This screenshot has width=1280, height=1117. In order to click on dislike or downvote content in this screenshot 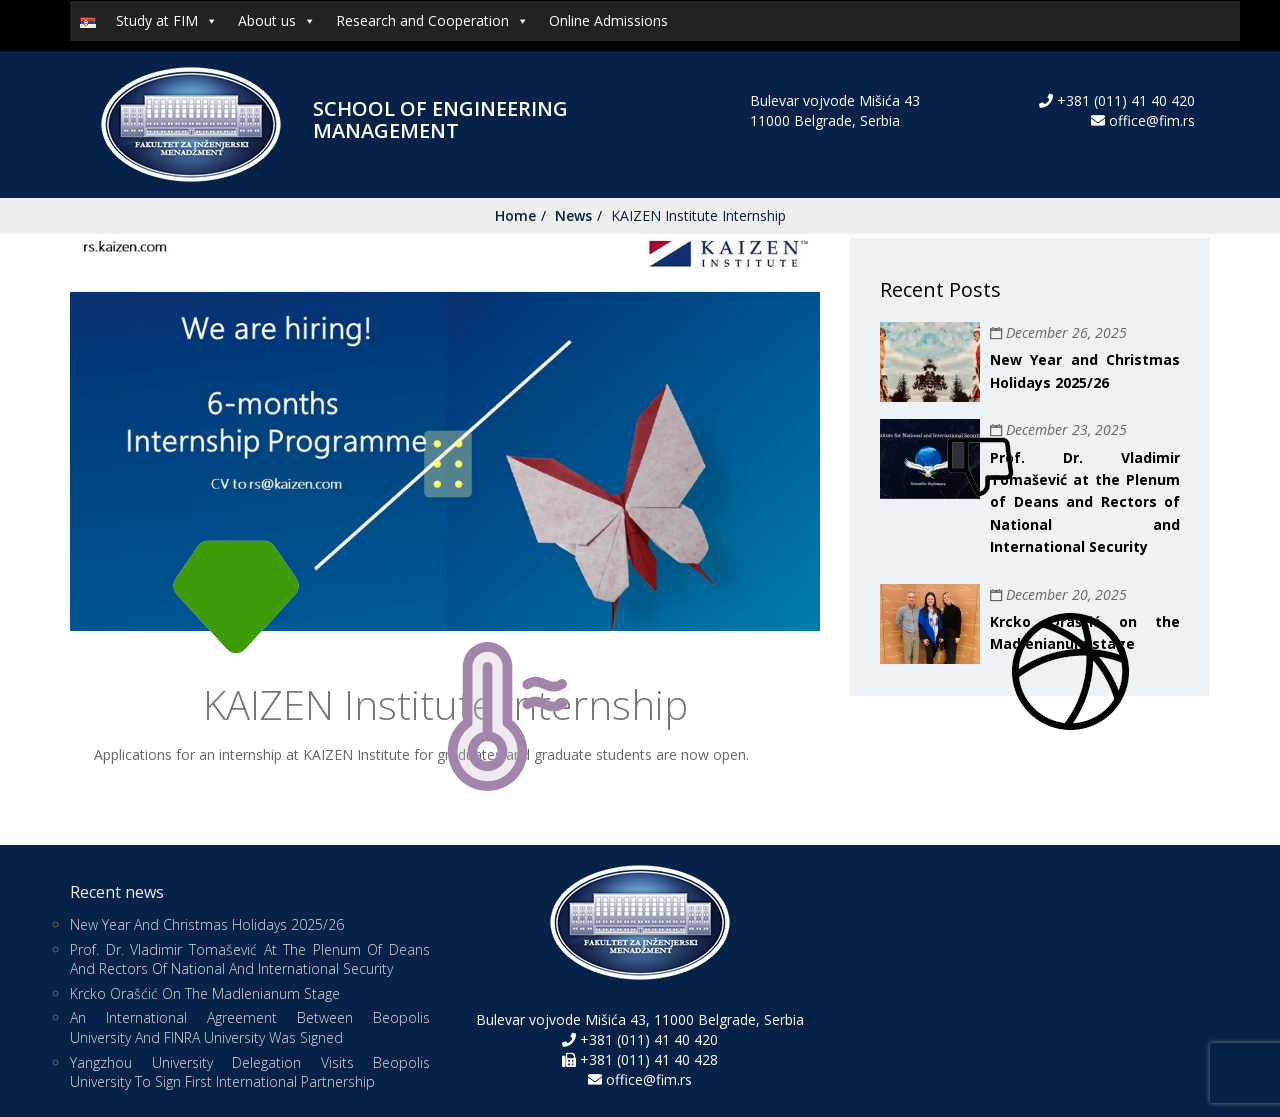, I will do `click(980, 463)`.